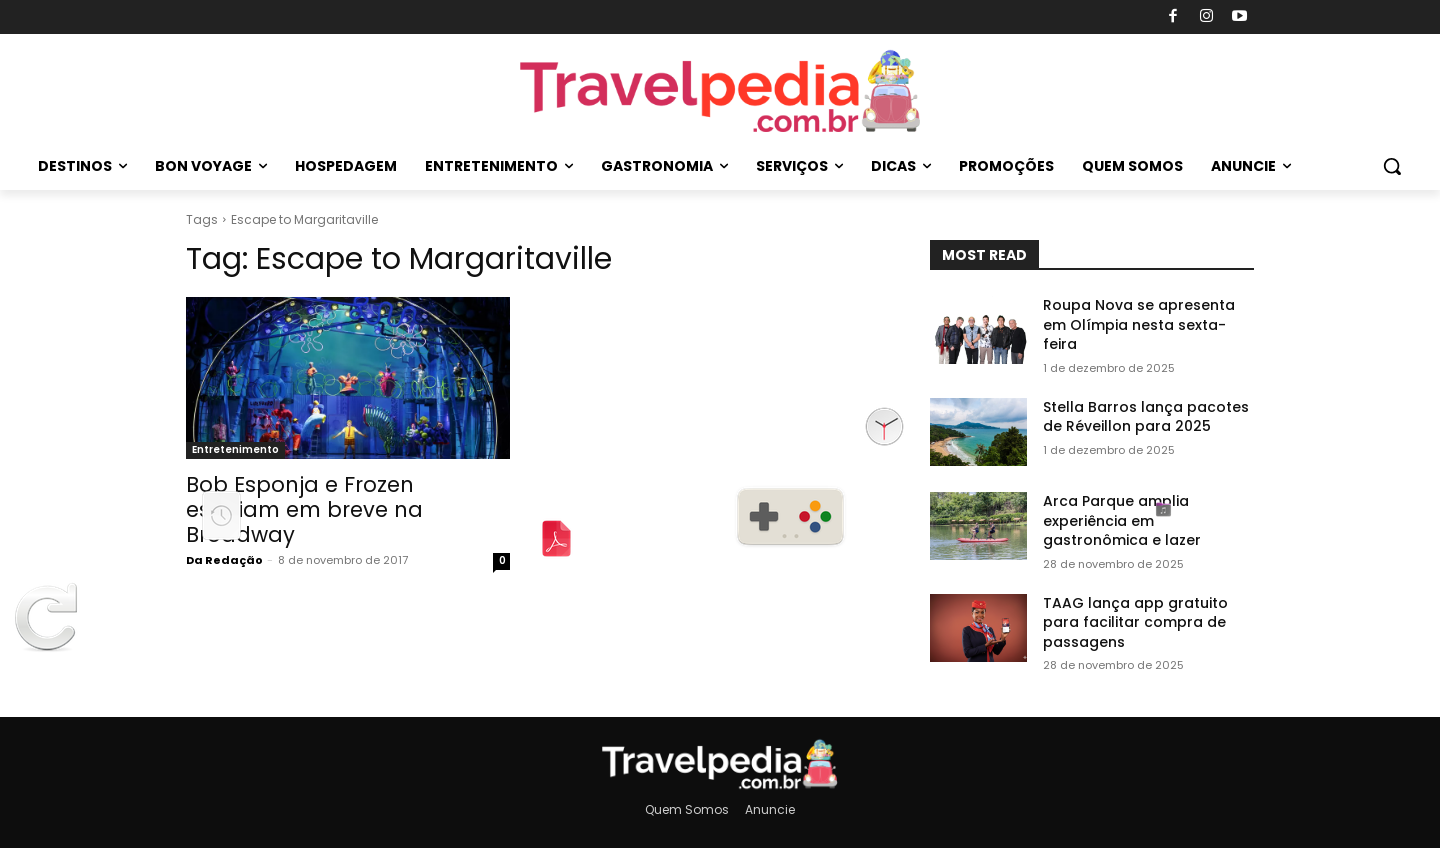  I want to click on open your music folder, so click(1163, 509).